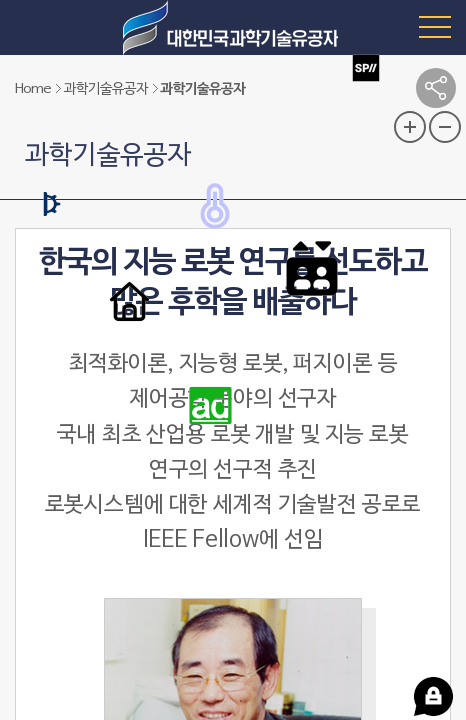 Image resolution: width=466 pixels, height=720 pixels. I want to click on indicates elevator access nearby, so click(312, 270).